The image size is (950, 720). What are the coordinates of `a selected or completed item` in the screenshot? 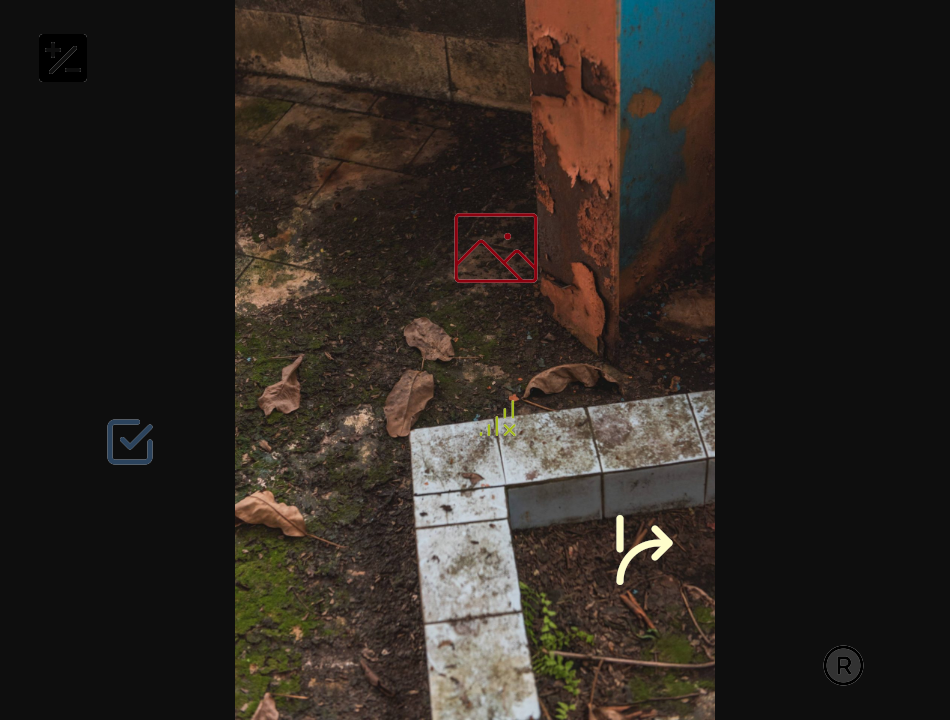 It's located at (130, 442).